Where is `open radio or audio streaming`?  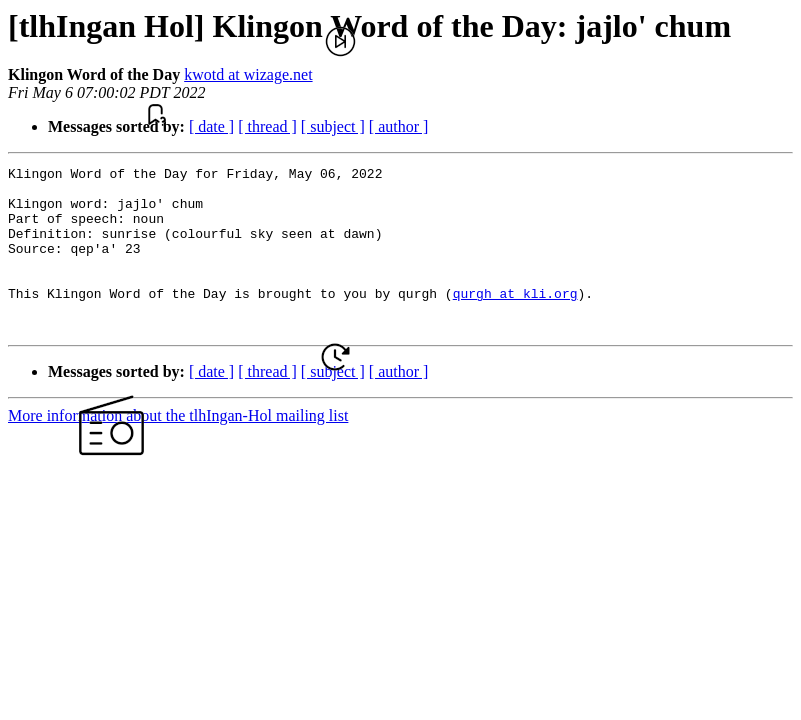 open radio or audio streaming is located at coordinates (111, 430).